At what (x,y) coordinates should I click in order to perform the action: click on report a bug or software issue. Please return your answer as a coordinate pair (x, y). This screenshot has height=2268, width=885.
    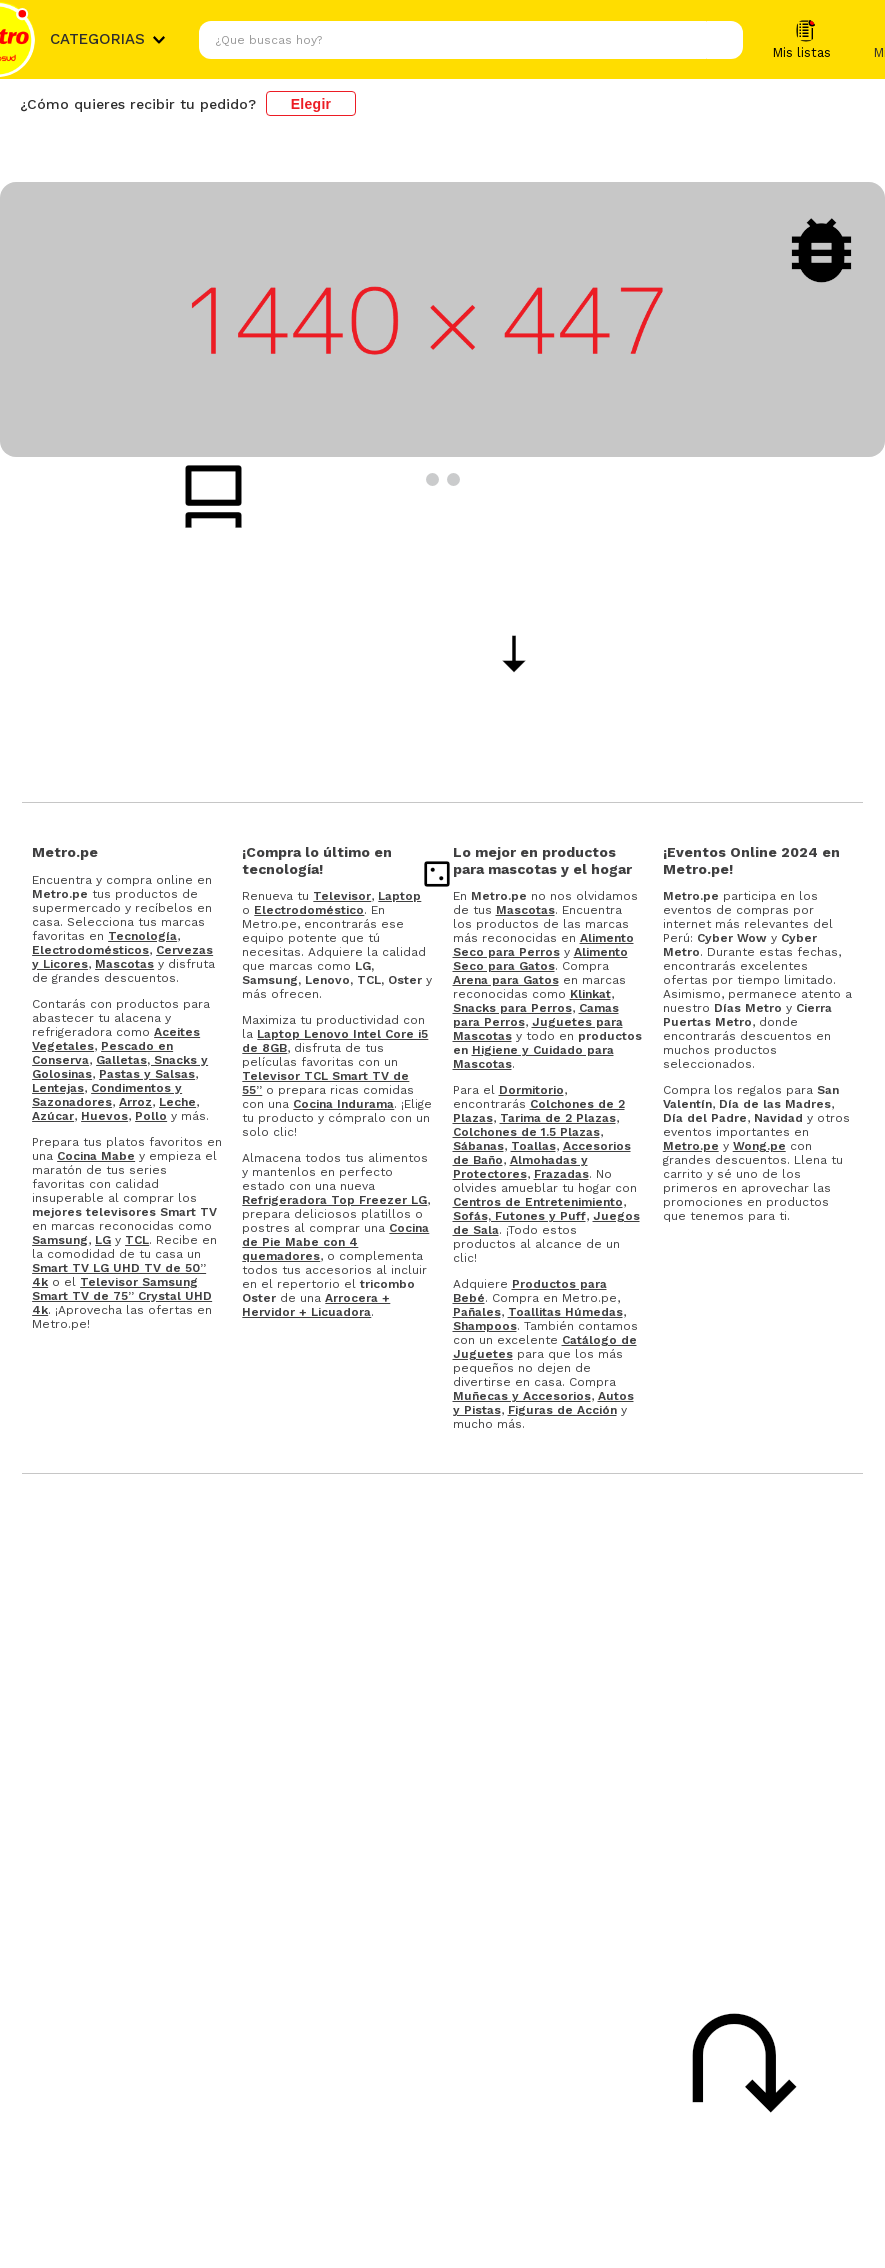
    Looking at the image, I should click on (821, 249).